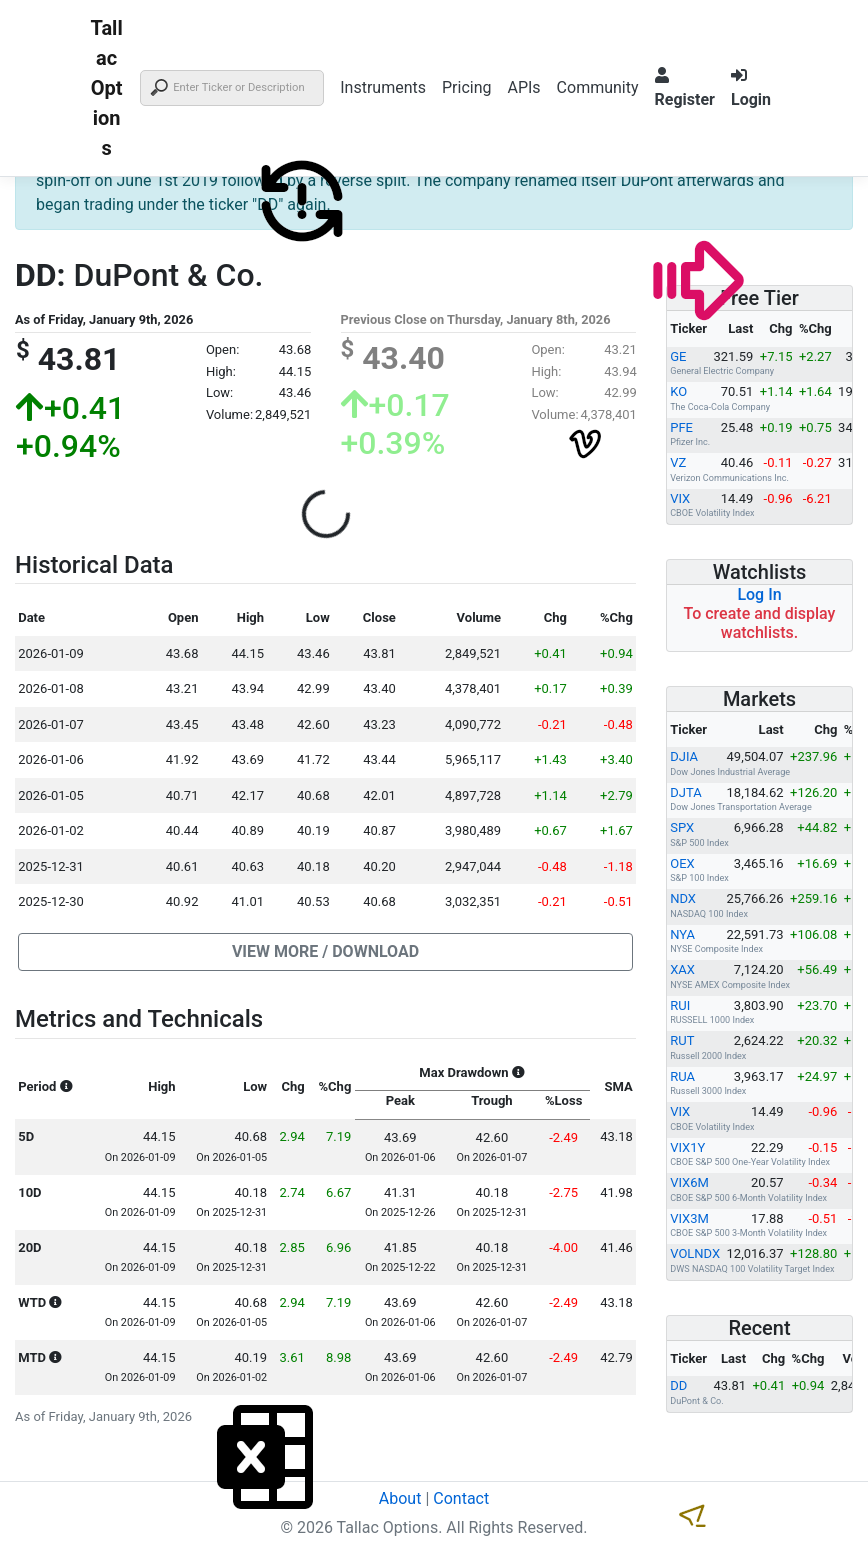 The height and width of the screenshot is (1545, 868). Describe the element at coordinates (692, 1517) in the screenshot. I see `remove a saved location` at that location.